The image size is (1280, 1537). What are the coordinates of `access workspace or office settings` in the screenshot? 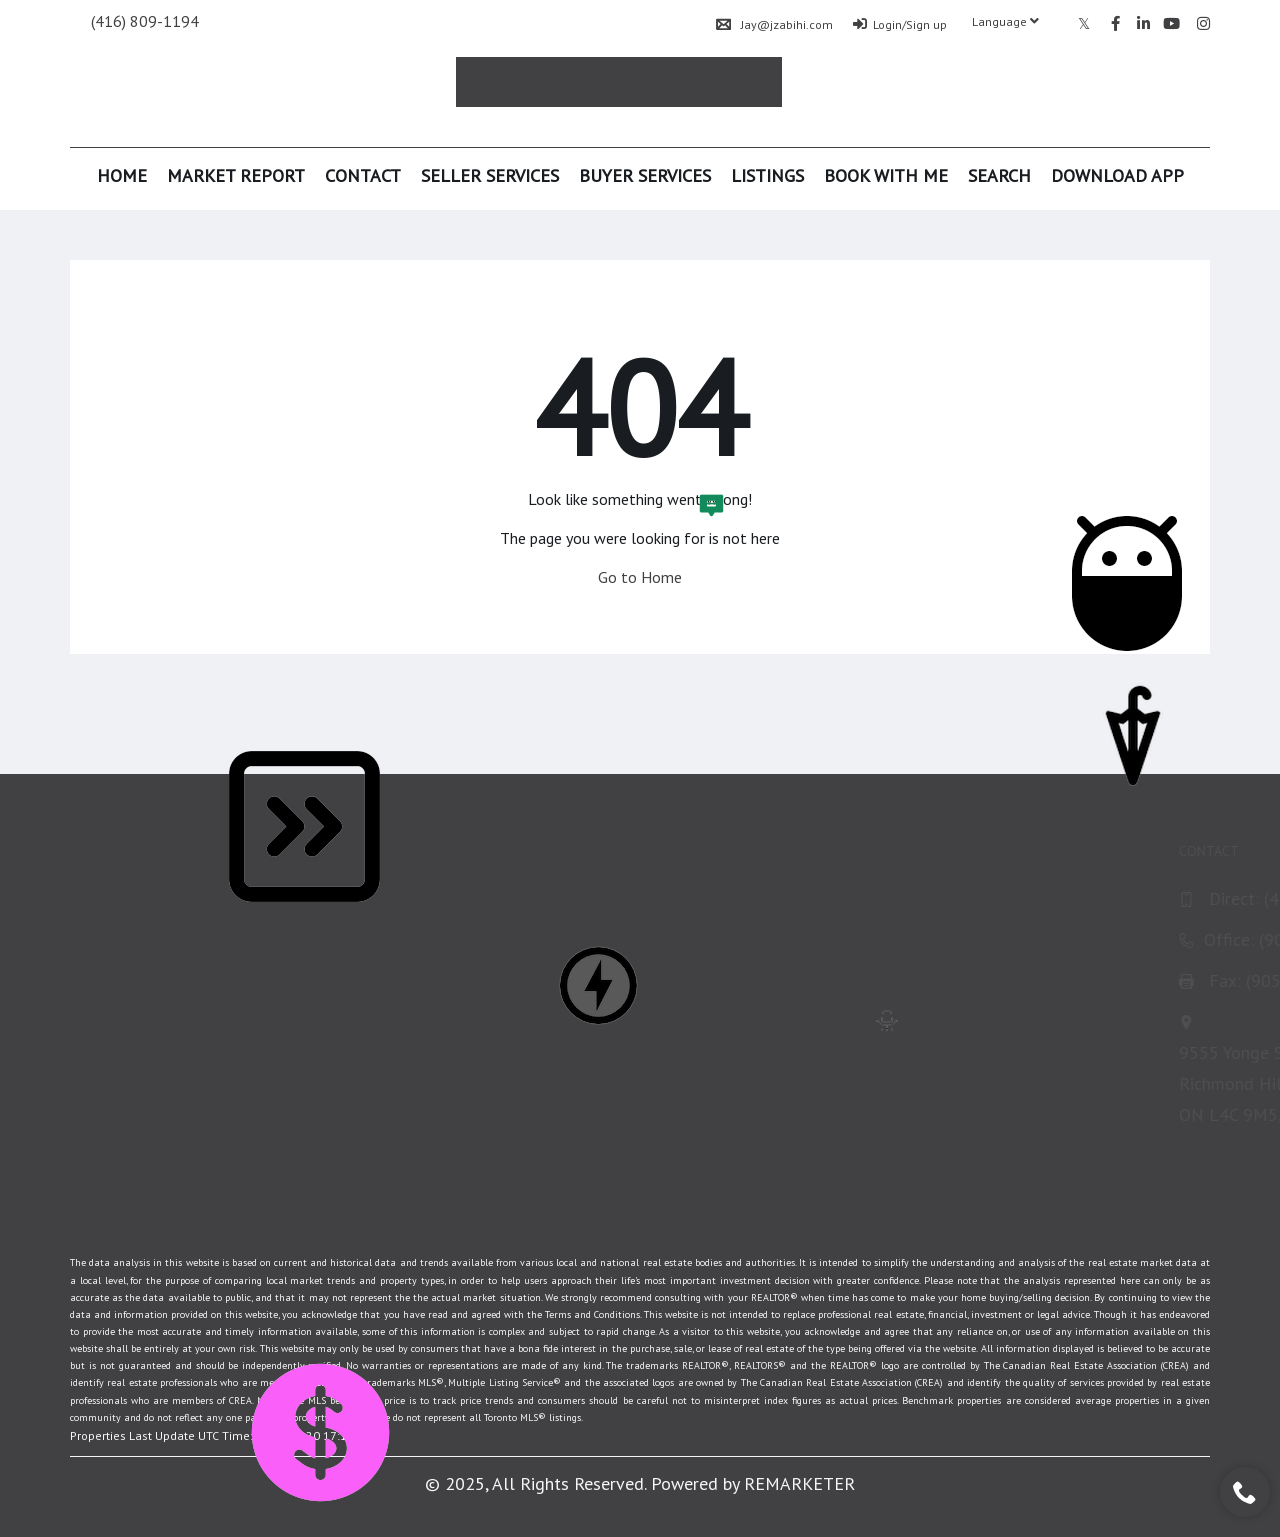 It's located at (887, 1021).